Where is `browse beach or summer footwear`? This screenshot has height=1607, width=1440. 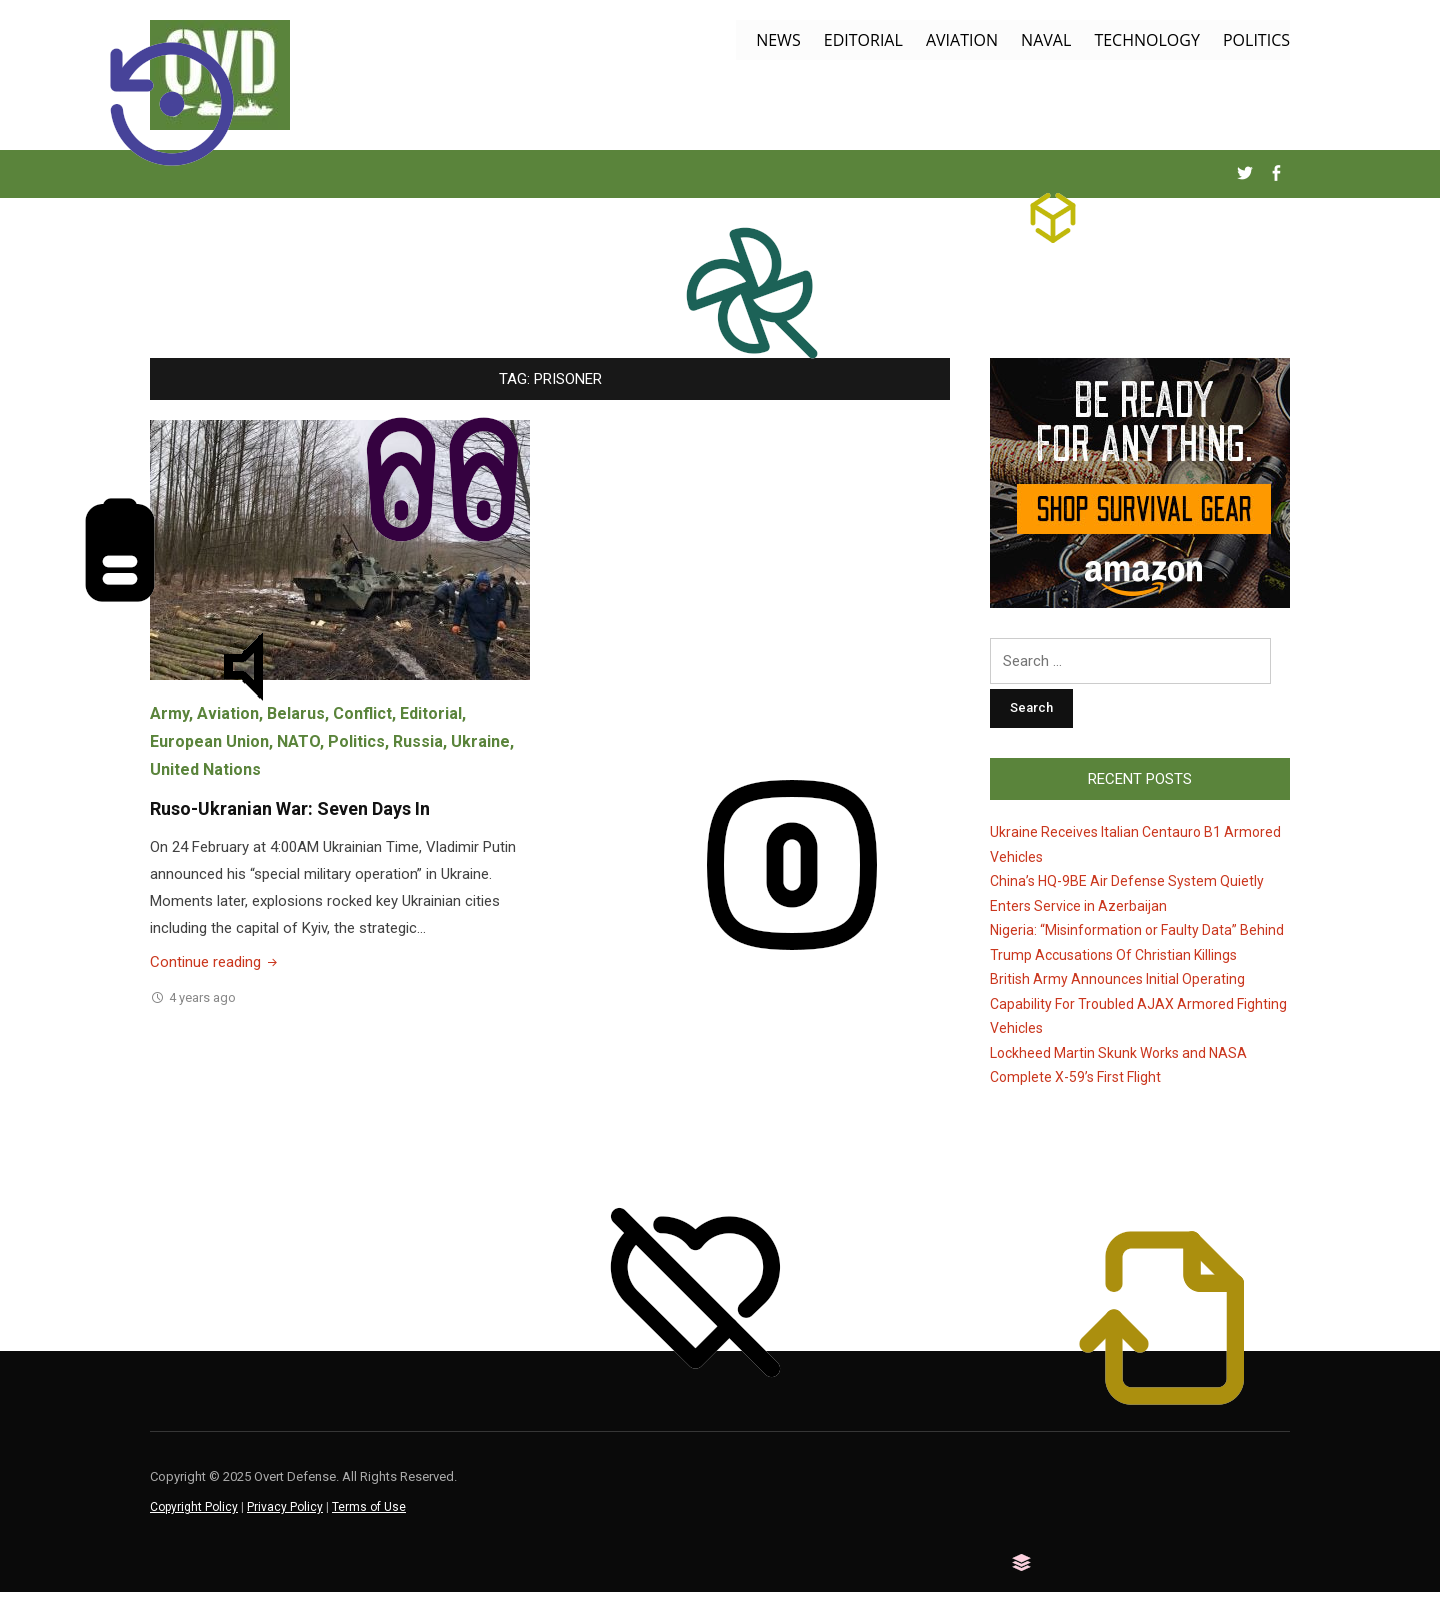
browse beach or summer footwear is located at coordinates (442, 479).